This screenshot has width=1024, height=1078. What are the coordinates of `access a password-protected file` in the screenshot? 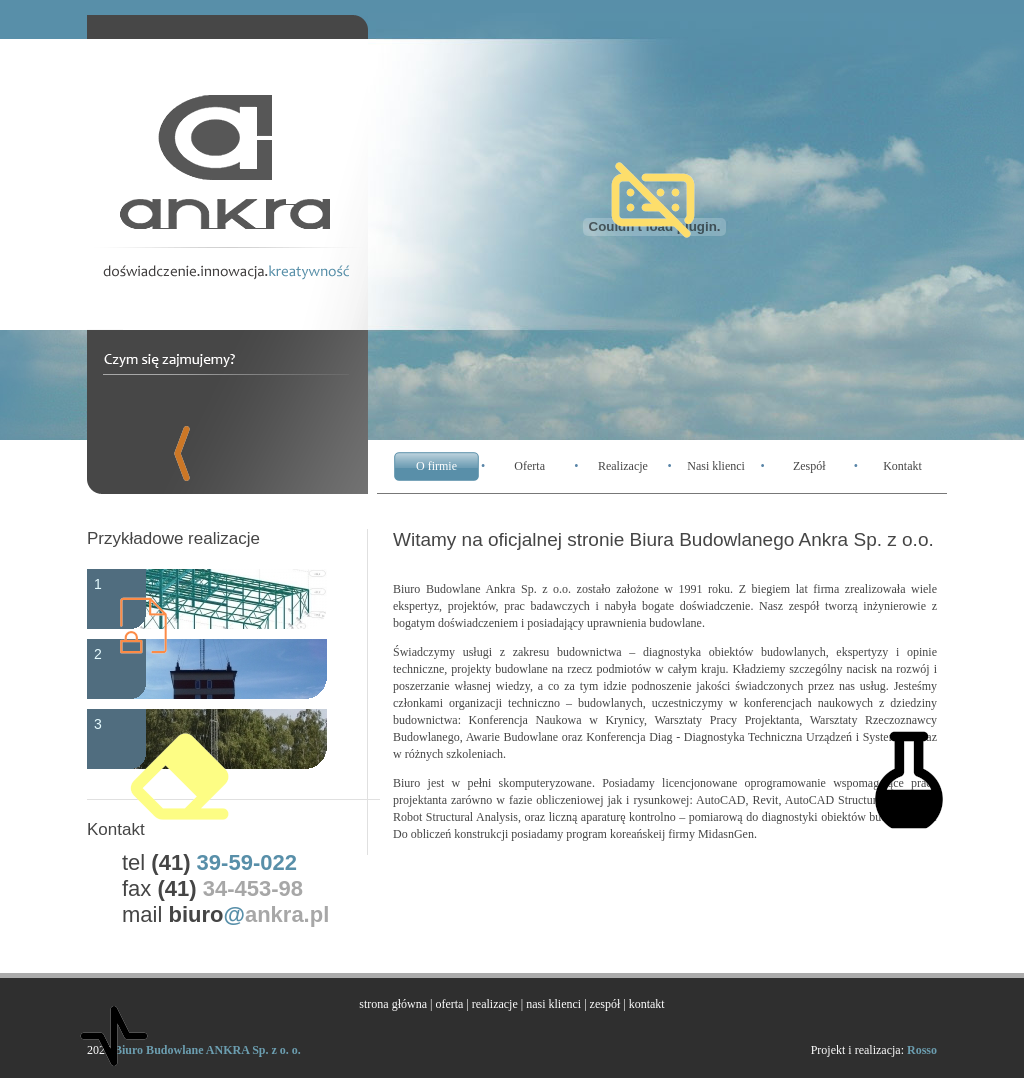 It's located at (143, 625).